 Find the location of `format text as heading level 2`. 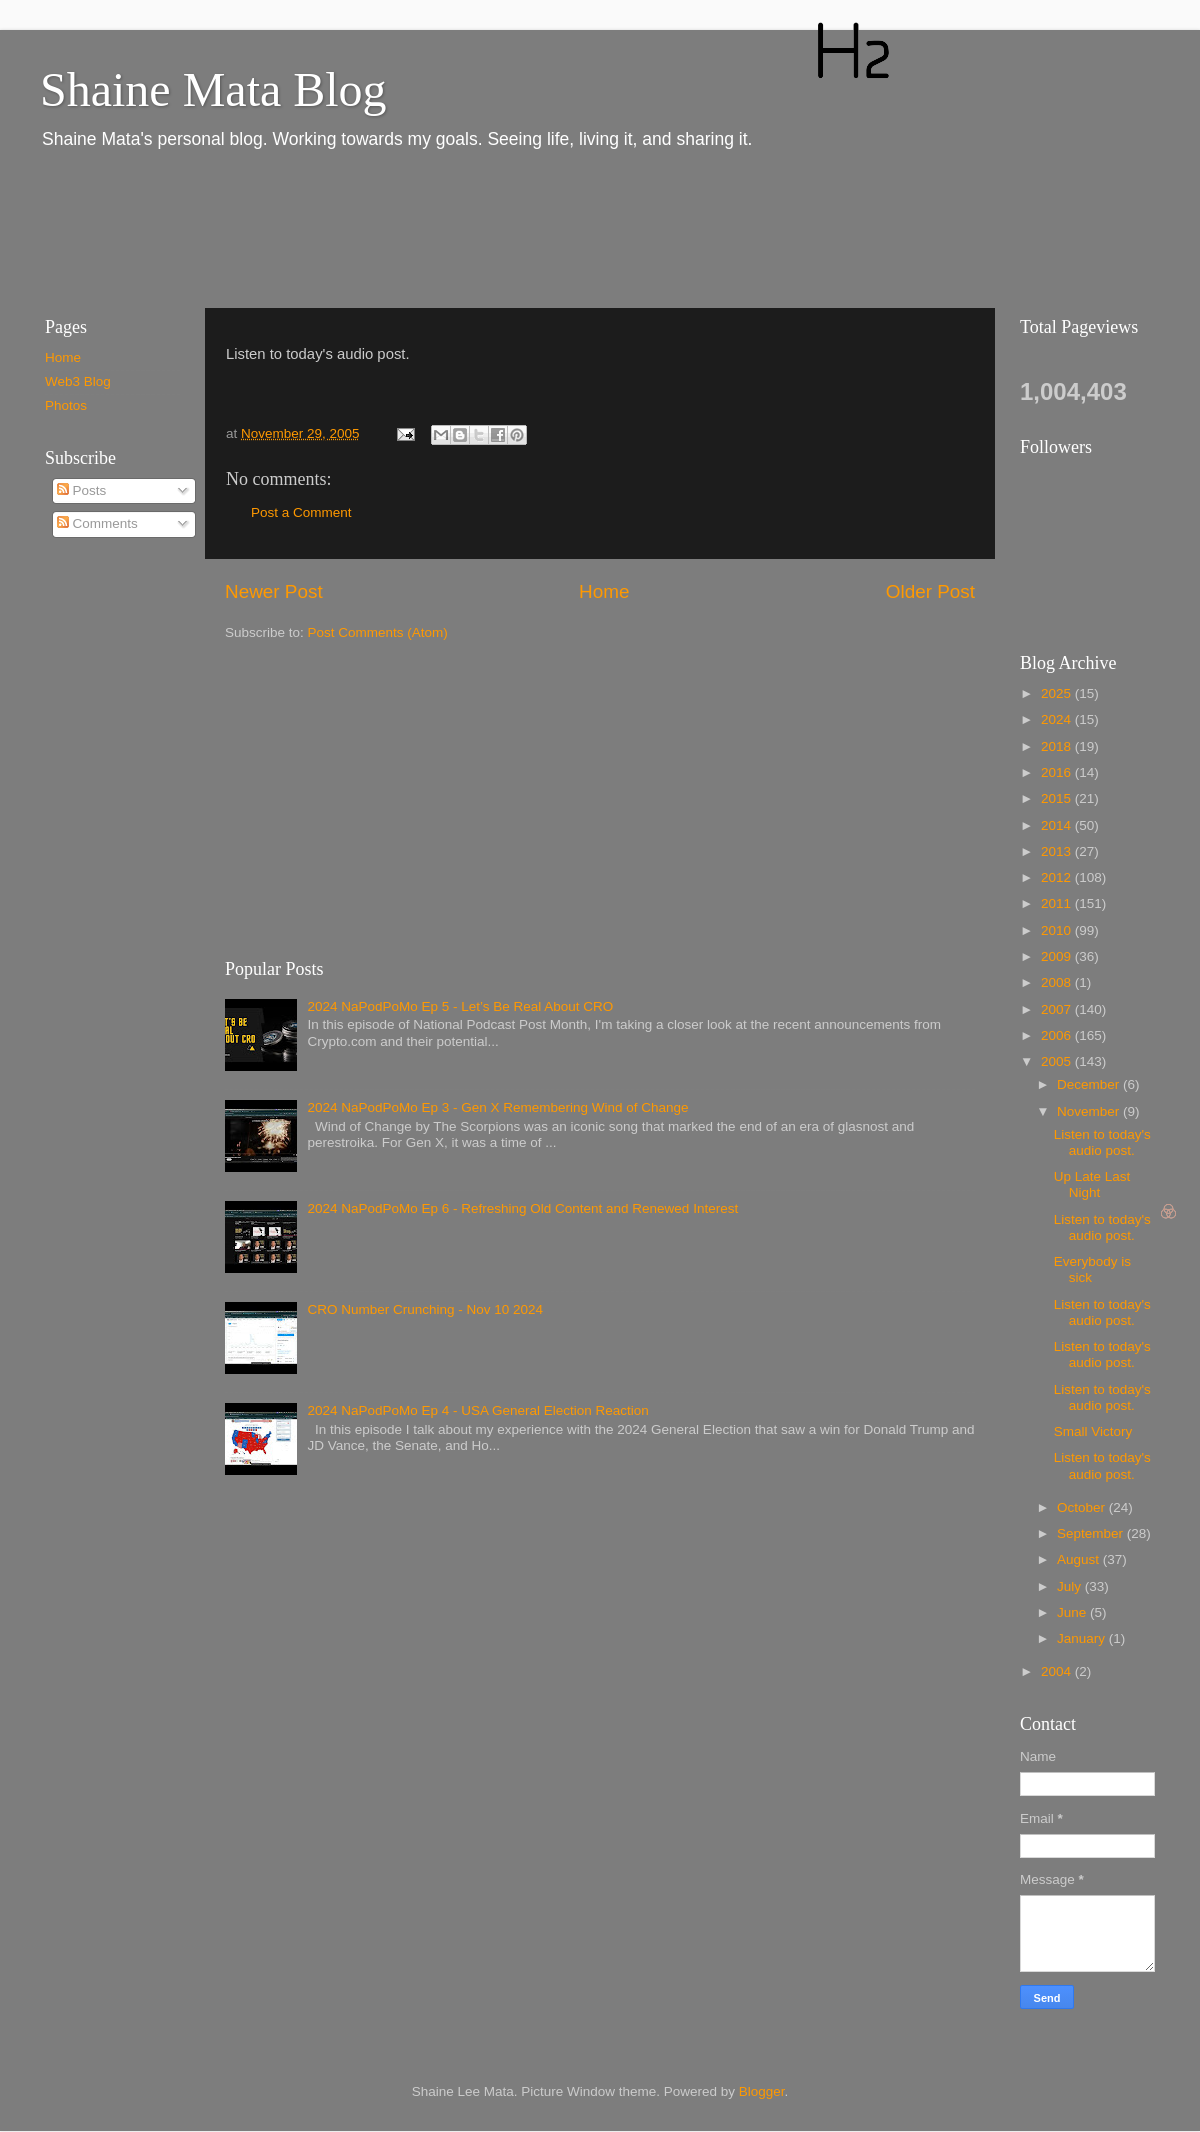

format text as heading level 2 is located at coordinates (853, 50).